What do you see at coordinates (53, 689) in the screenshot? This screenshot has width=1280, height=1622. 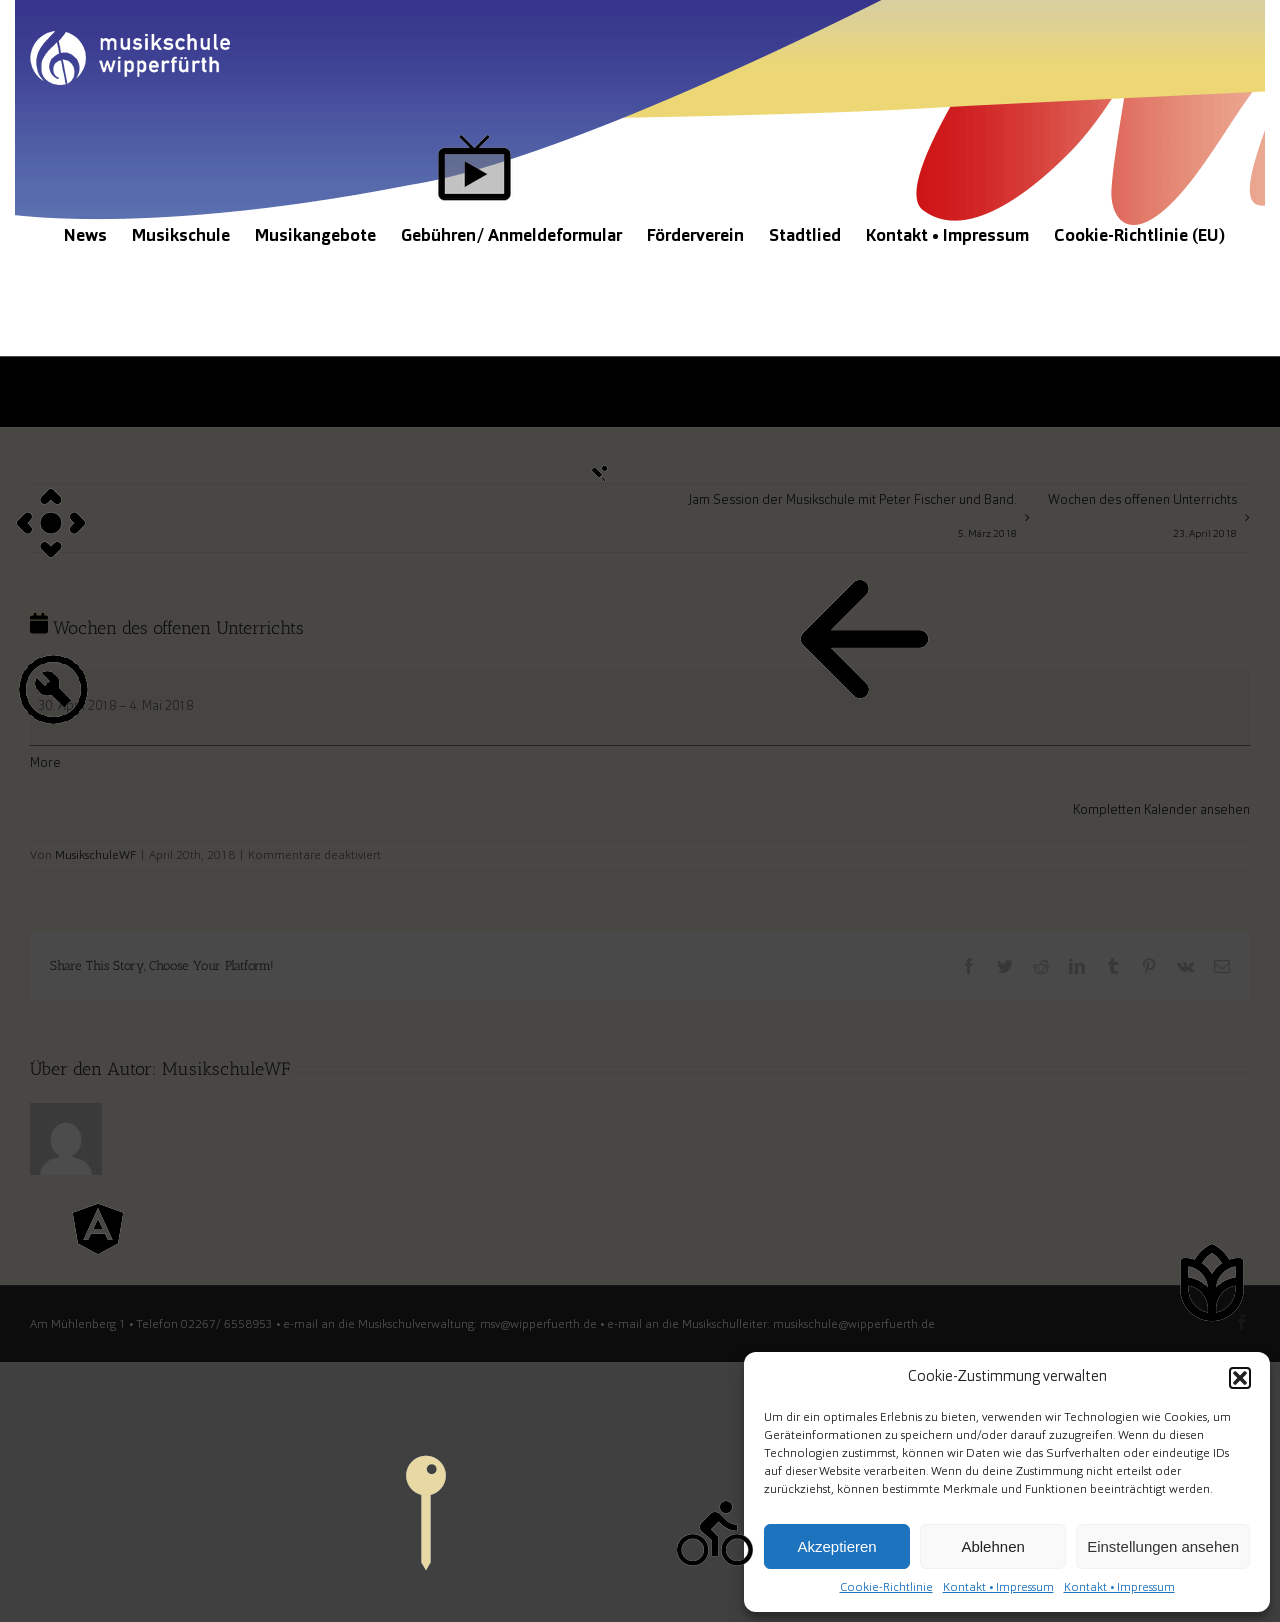 I see `access settings or configuration options` at bounding box center [53, 689].